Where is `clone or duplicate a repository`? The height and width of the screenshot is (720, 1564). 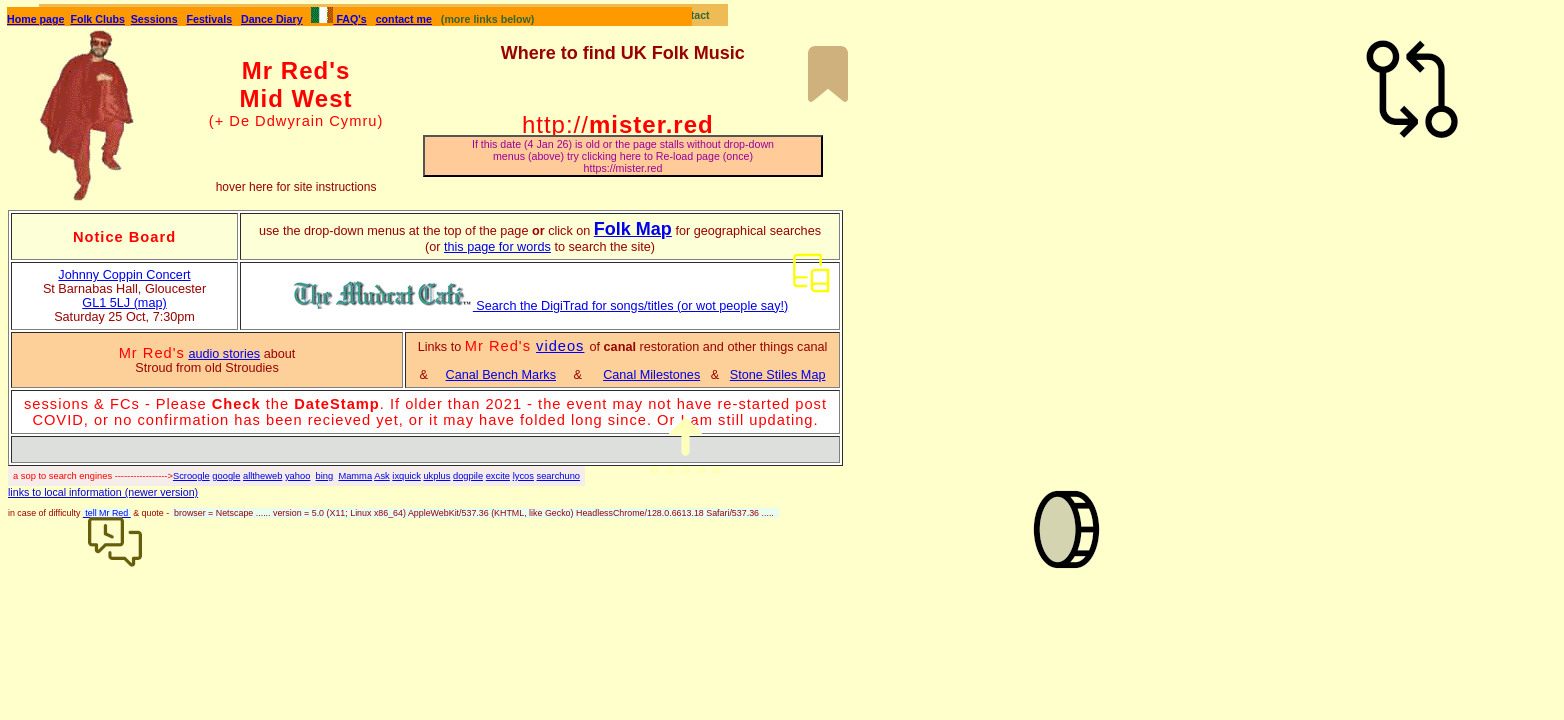
clone or duplicate a repository is located at coordinates (810, 273).